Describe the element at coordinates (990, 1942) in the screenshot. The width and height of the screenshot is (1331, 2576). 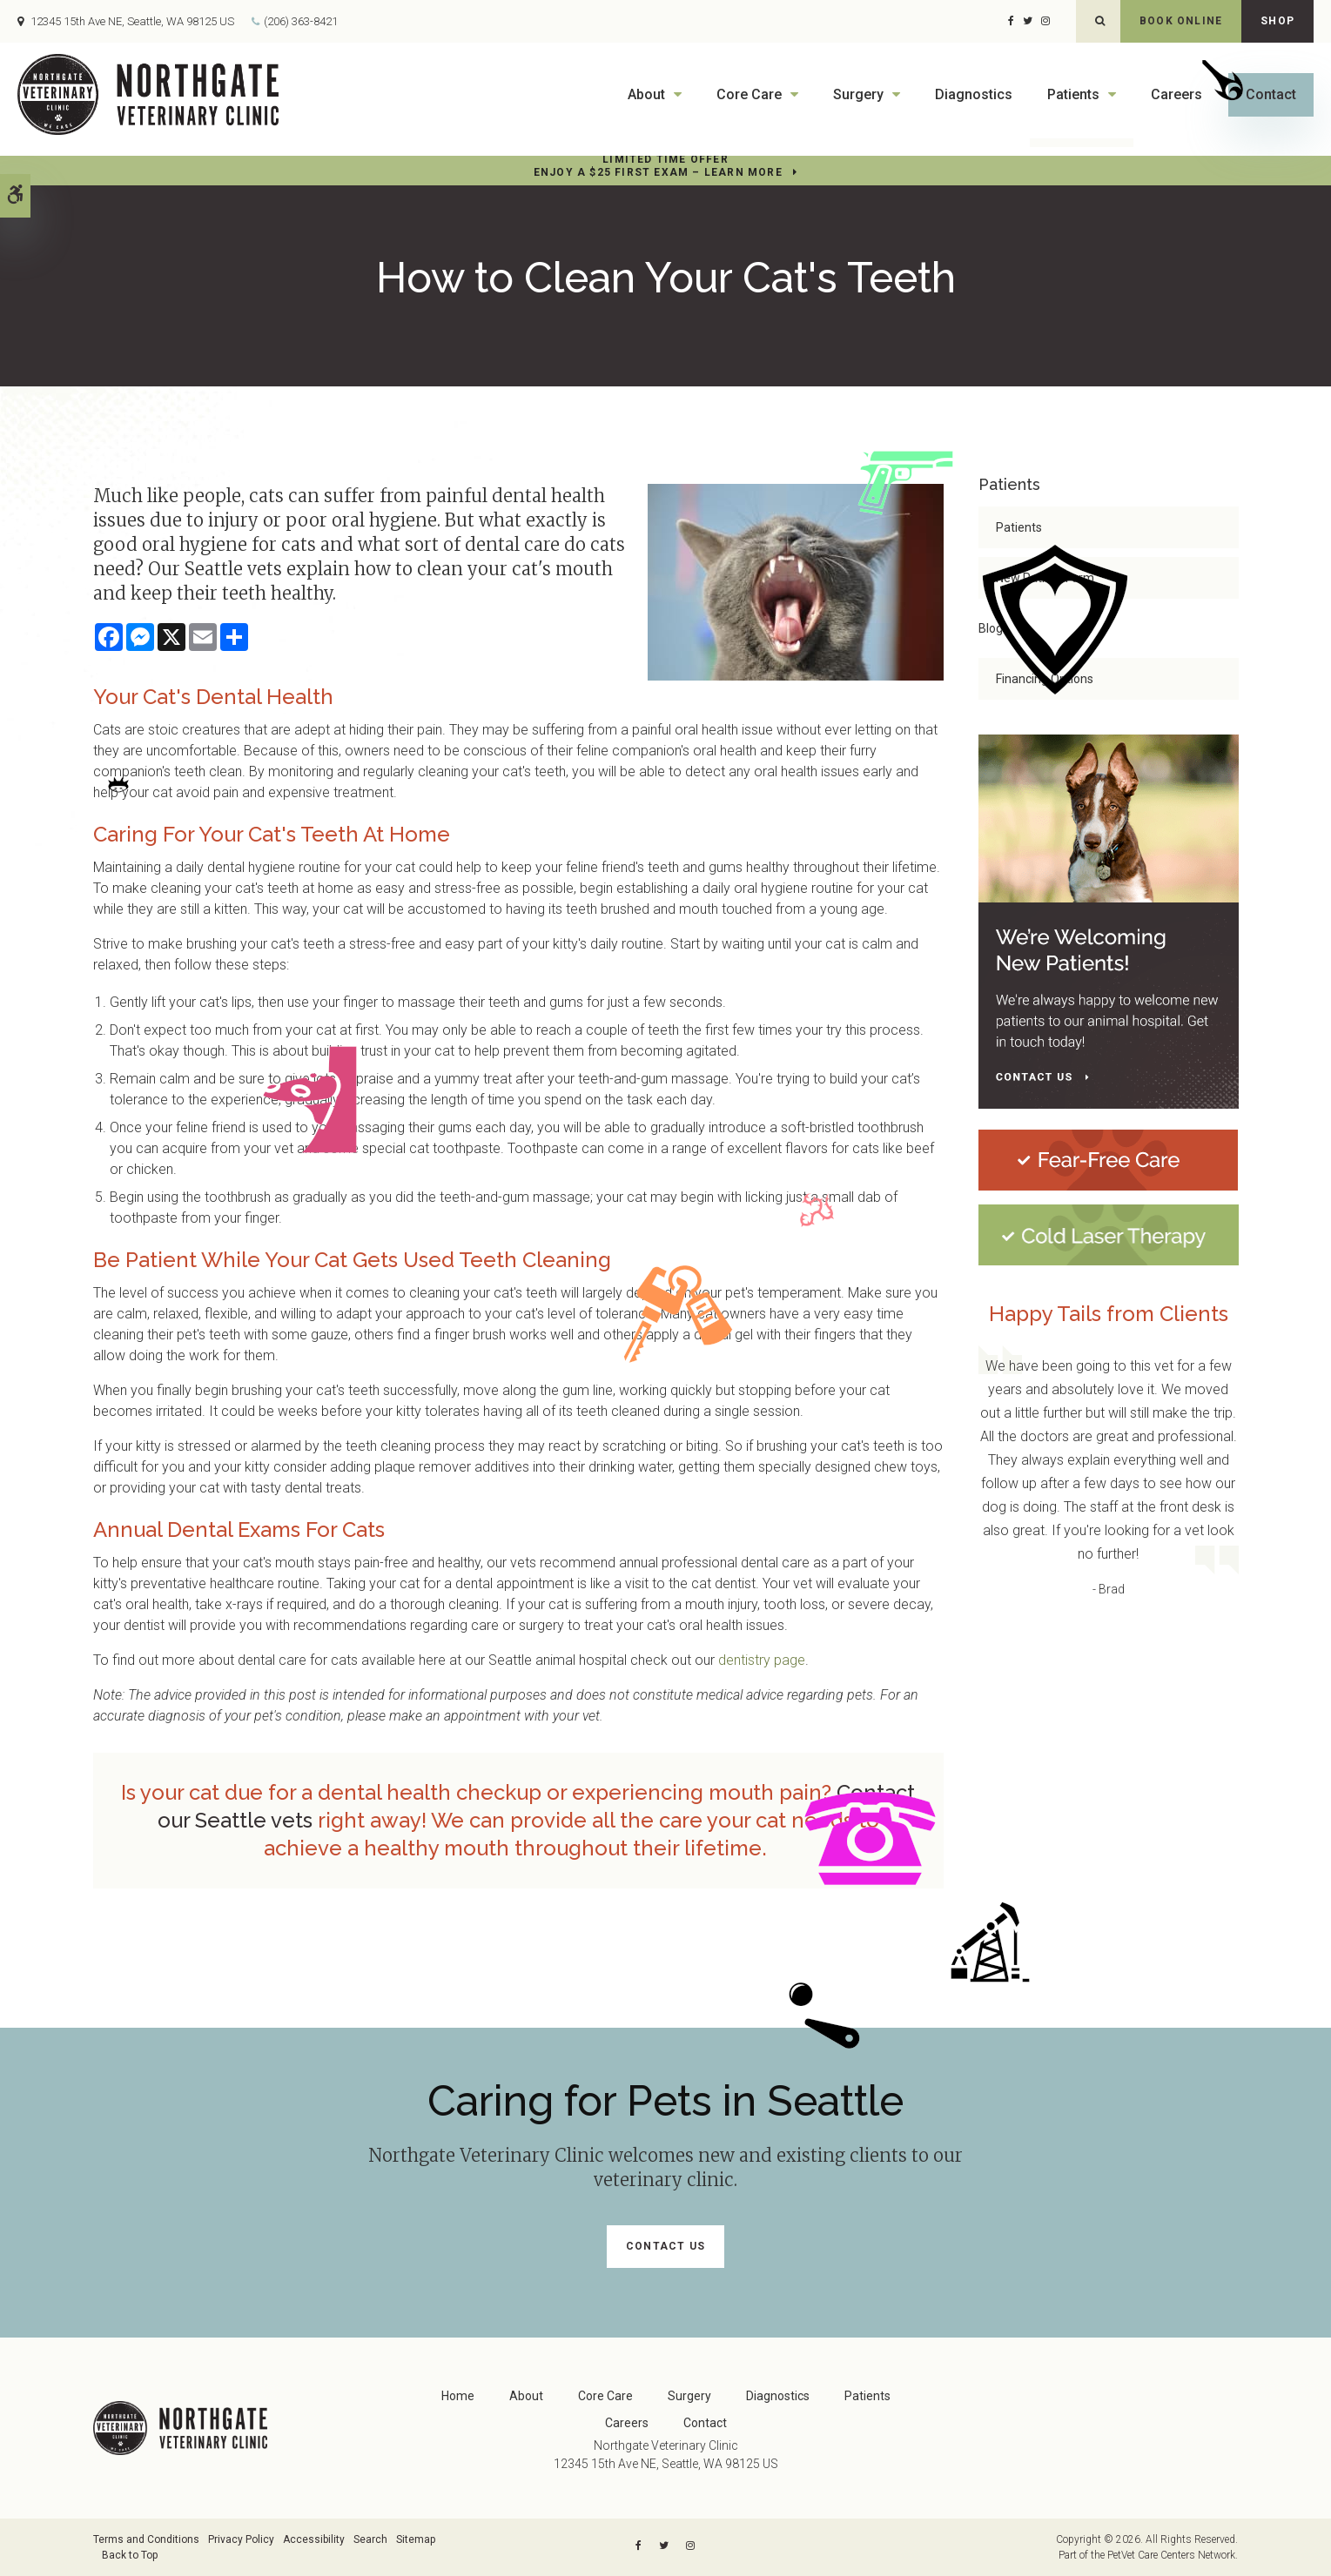
I see `access oil production or extraction features` at that location.